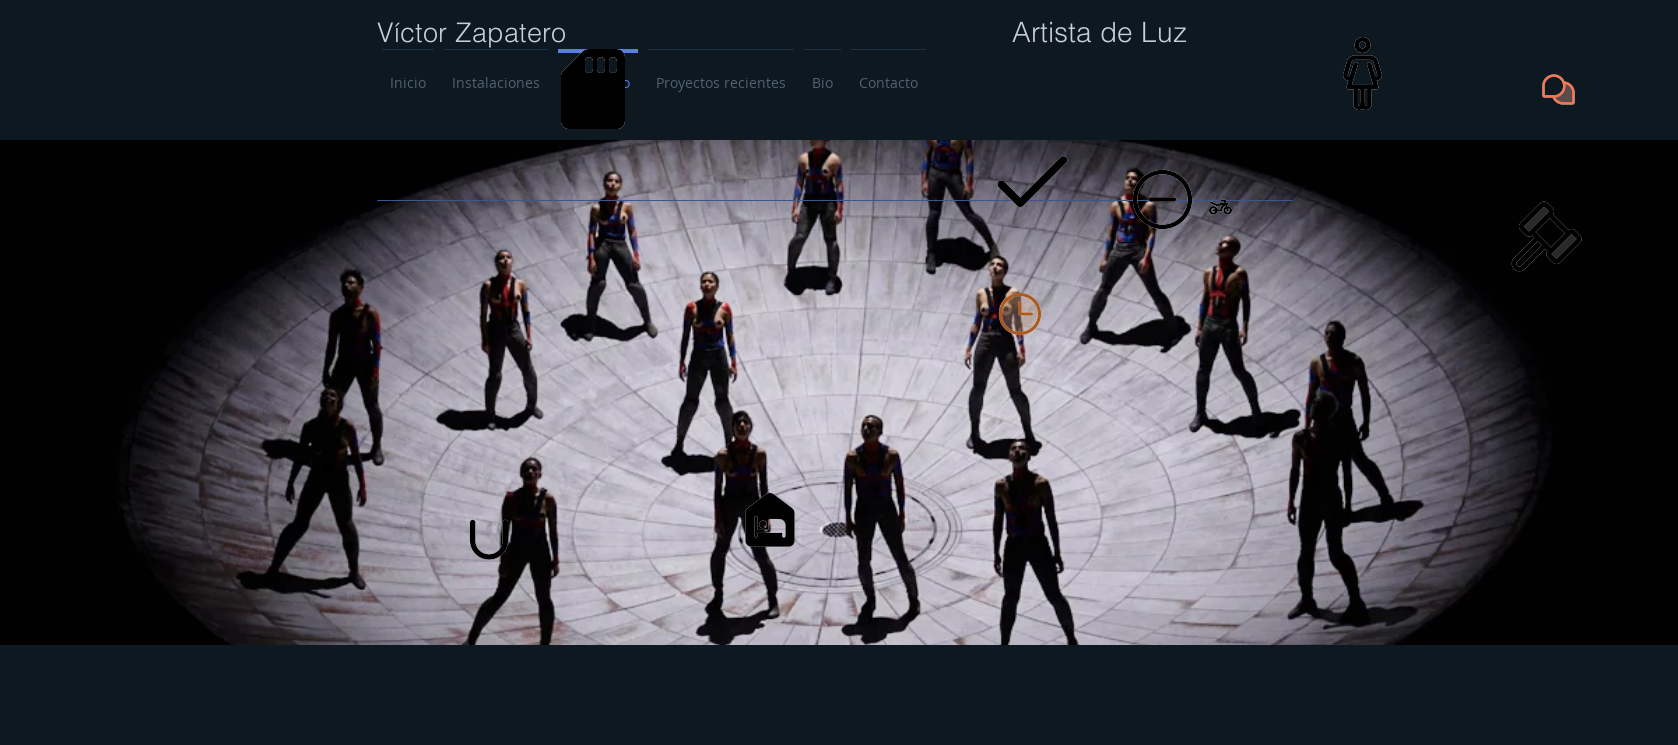 The height and width of the screenshot is (745, 1678). What do you see at coordinates (1031, 179) in the screenshot?
I see `confirm or submit an action` at bounding box center [1031, 179].